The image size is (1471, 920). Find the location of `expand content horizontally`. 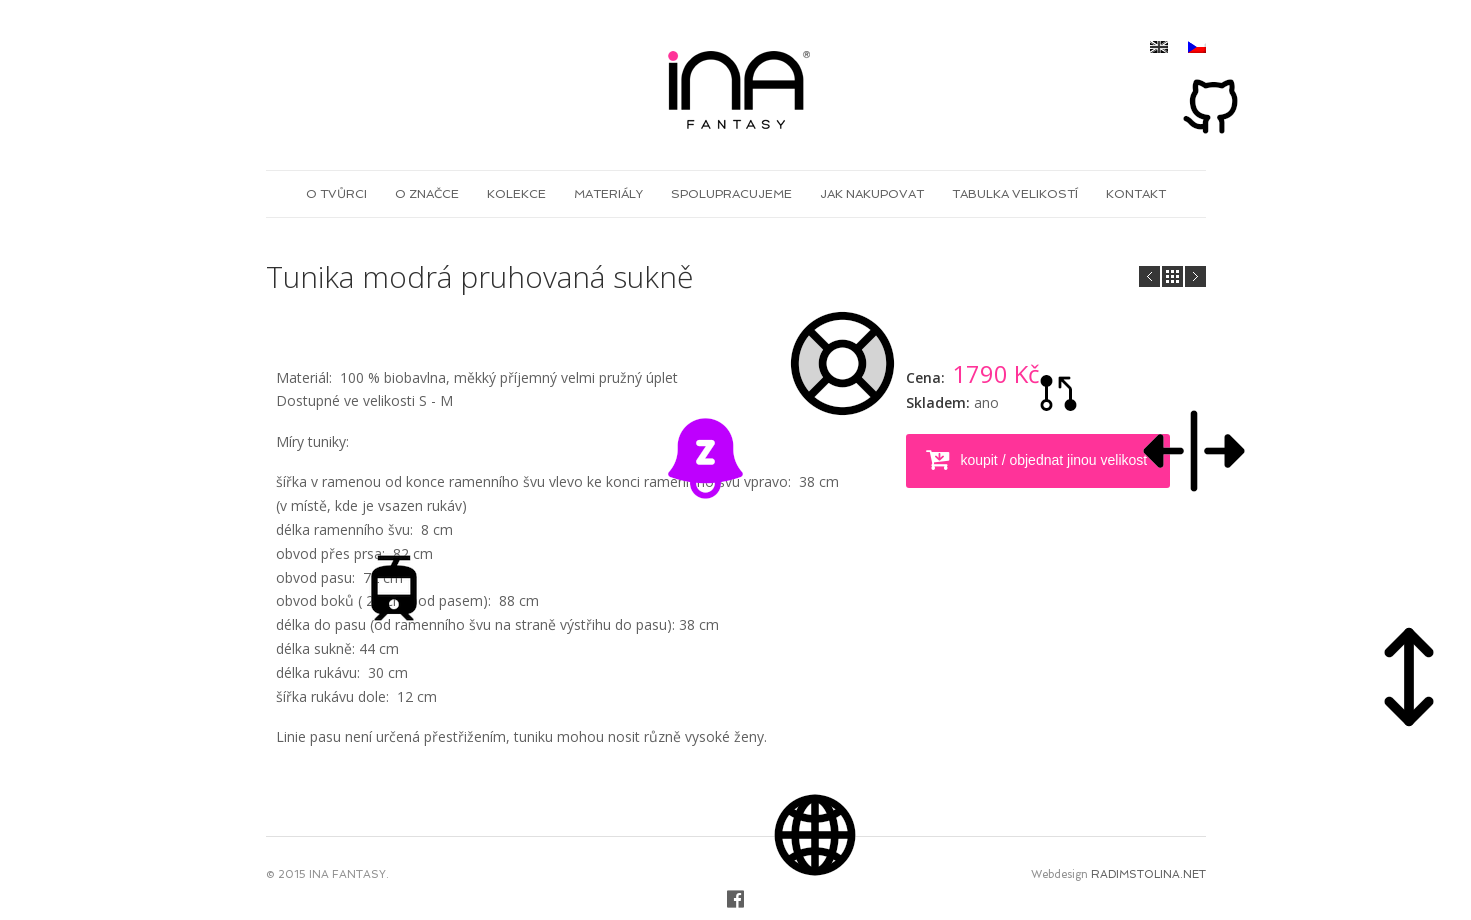

expand content horizontally is located at coordinates (1194, 451).